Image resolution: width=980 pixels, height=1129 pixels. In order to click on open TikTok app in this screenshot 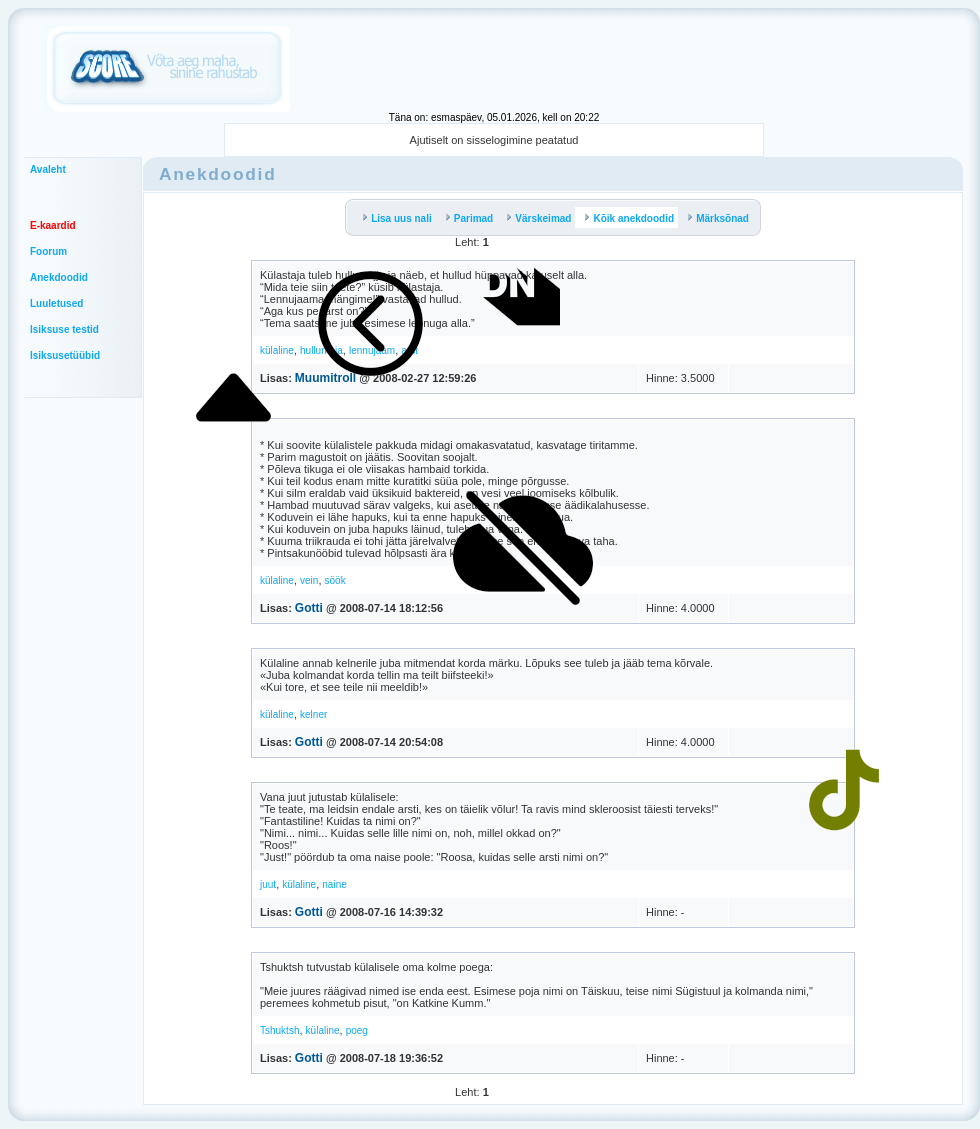, I will do `click(844, 790)`.